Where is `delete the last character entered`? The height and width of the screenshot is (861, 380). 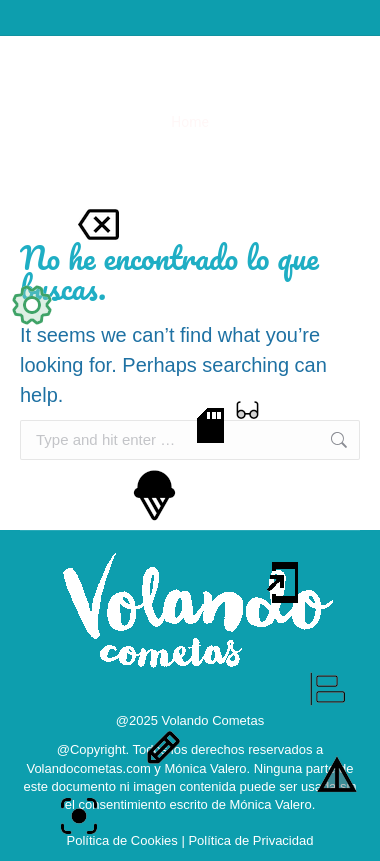
delete the last character entered is located at coordinates (98, 224).